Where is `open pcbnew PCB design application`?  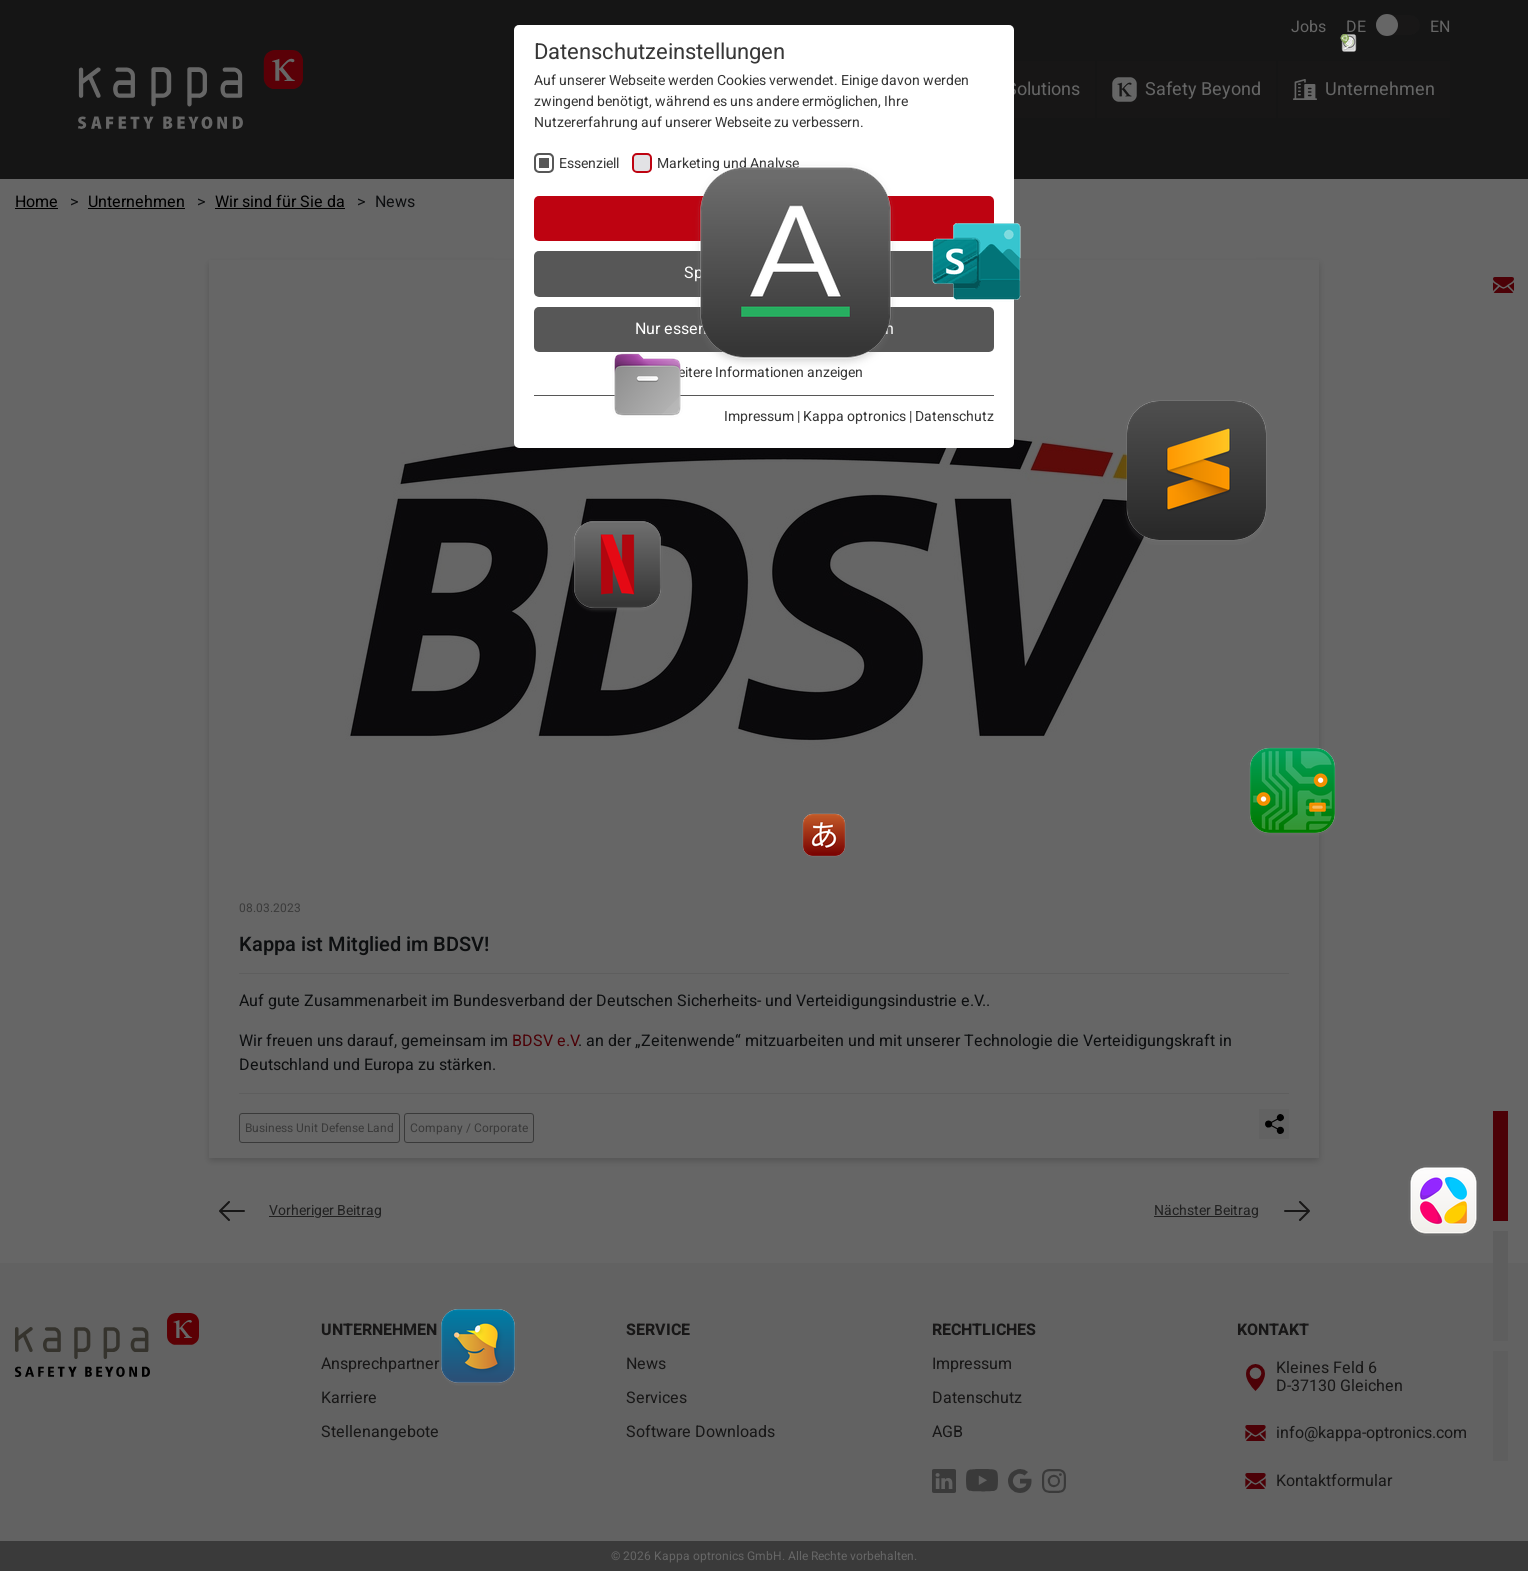 open pcbnew PCB design application is located at coordinates (1292, 790).